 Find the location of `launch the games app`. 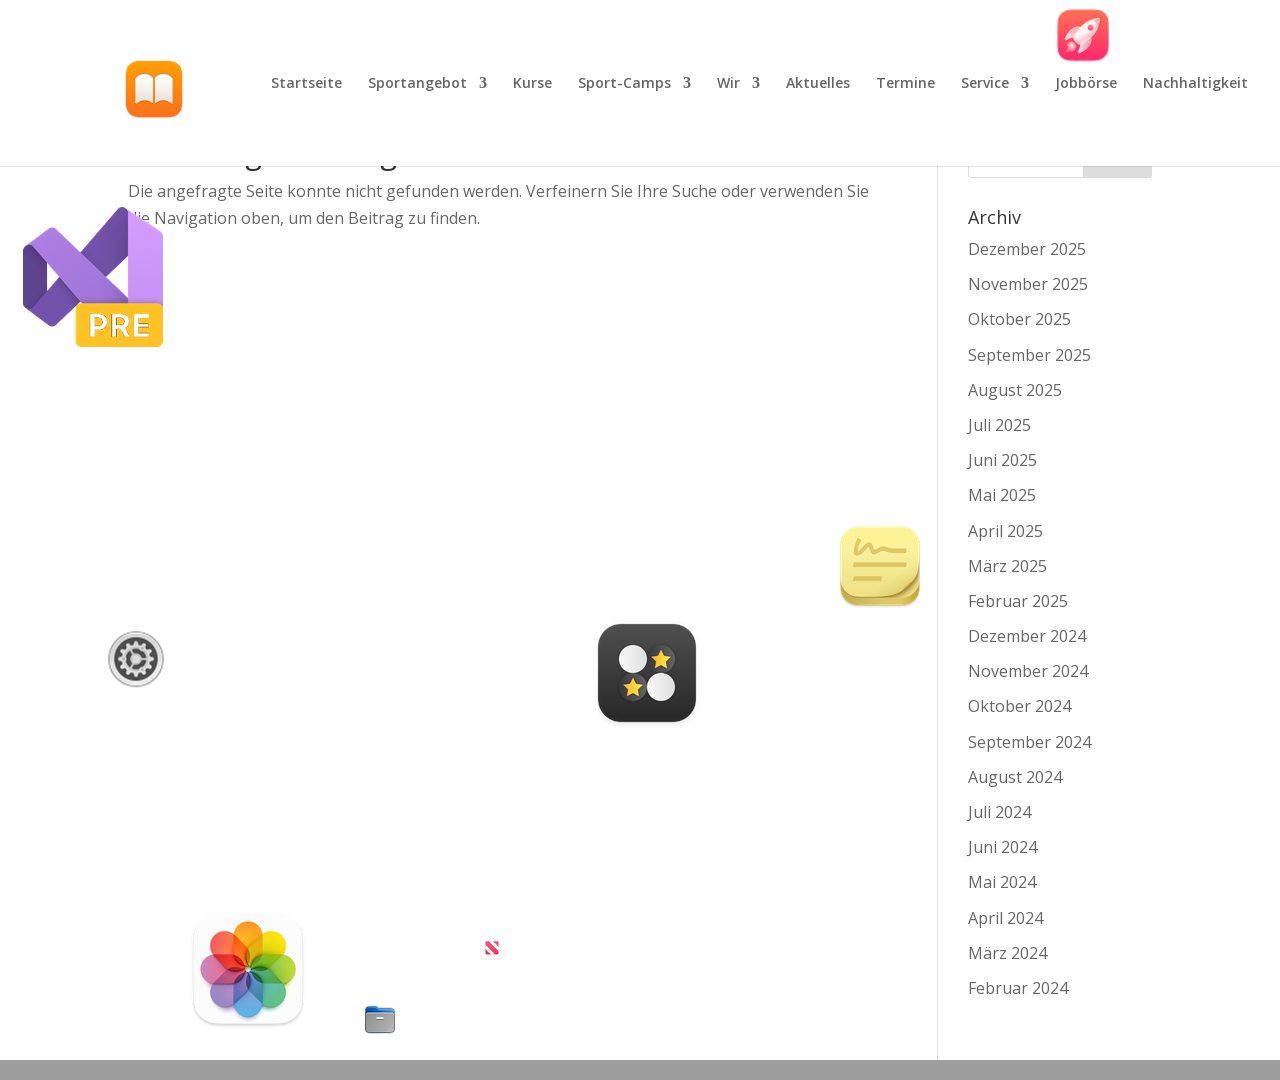

launch the games app is located at coordinates (1083, 35).